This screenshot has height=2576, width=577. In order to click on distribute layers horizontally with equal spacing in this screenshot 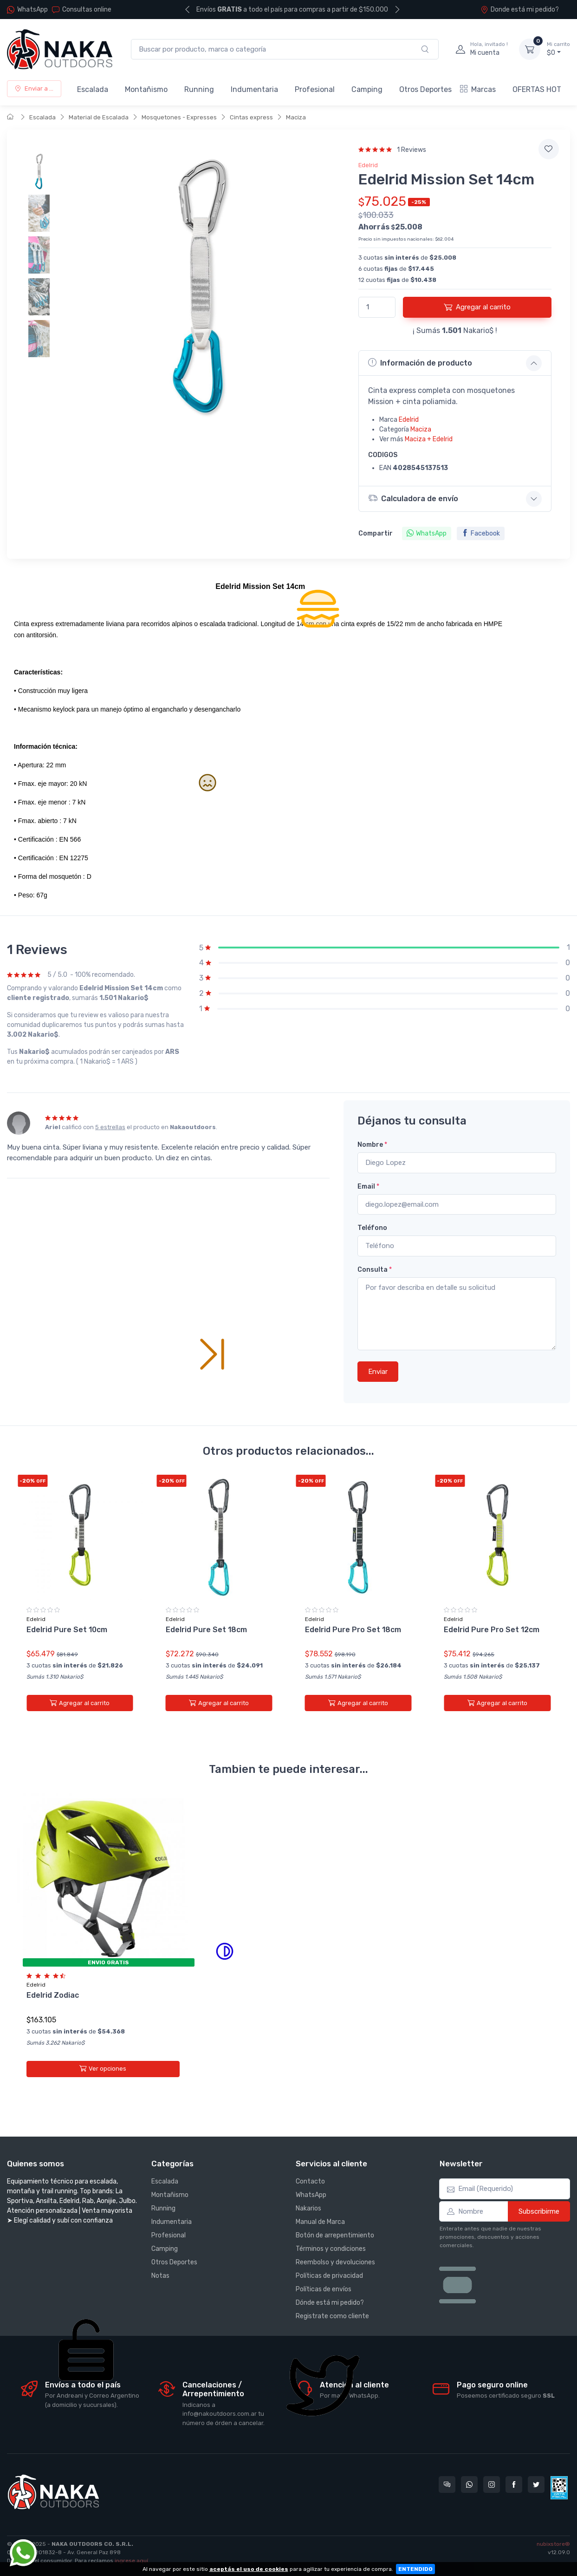, I will do `click(457, 2285)`.